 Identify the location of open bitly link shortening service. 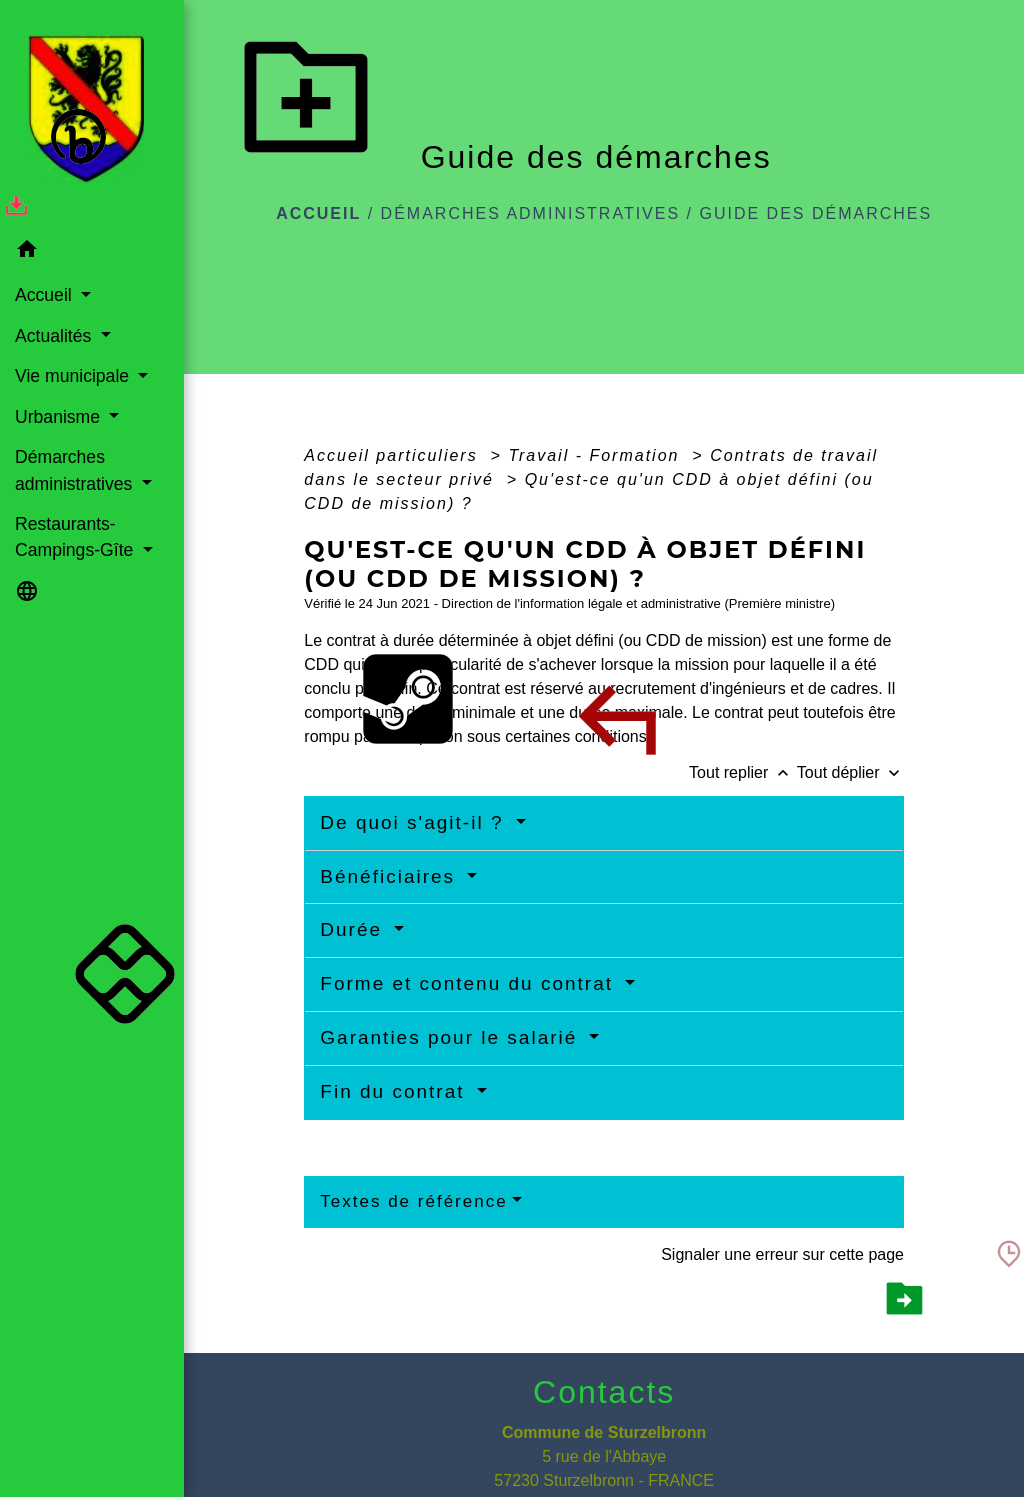
(78, 136).